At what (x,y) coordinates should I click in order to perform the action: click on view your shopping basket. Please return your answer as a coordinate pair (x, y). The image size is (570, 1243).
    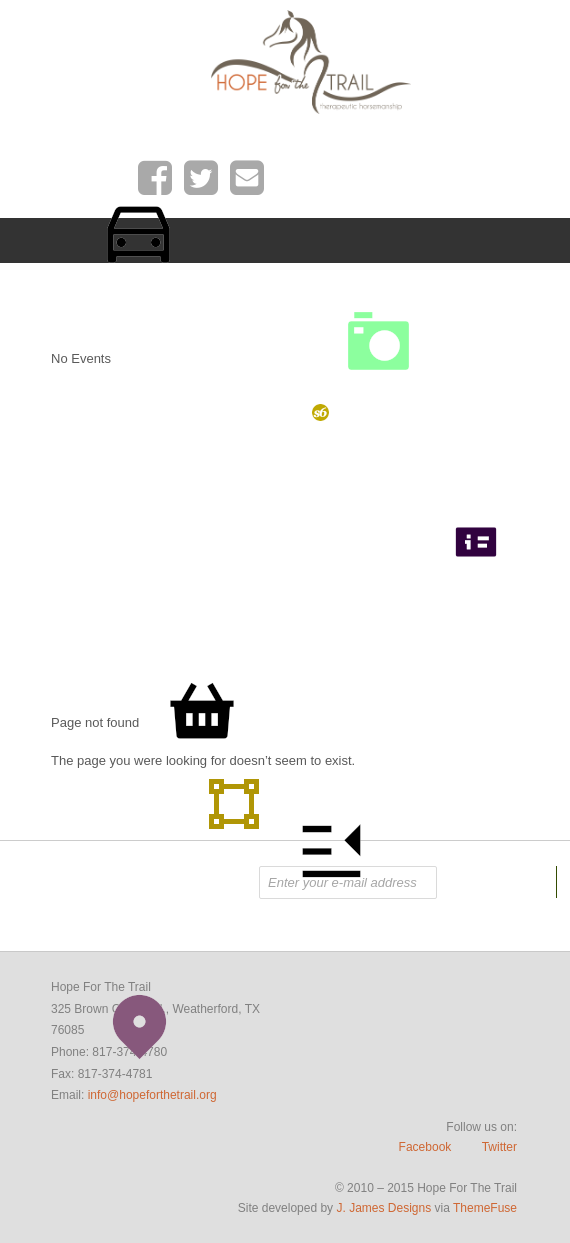
    Looking at the image, I should click on (202, 710).